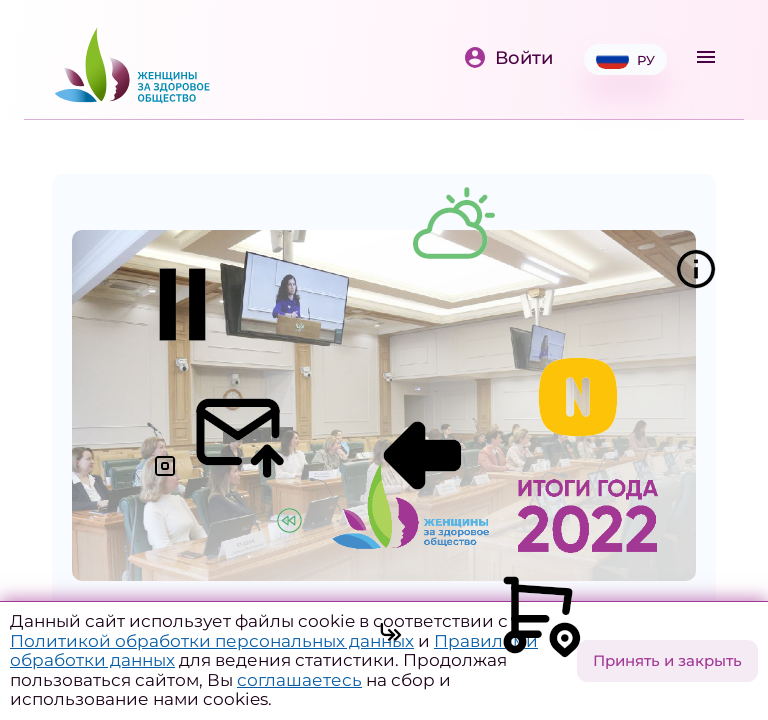 This screenshot has width=768, height=720. What do you see at coordinates (182, 304) in the screenshot?
I see `pause media playback` at bounding box center [182, 304].